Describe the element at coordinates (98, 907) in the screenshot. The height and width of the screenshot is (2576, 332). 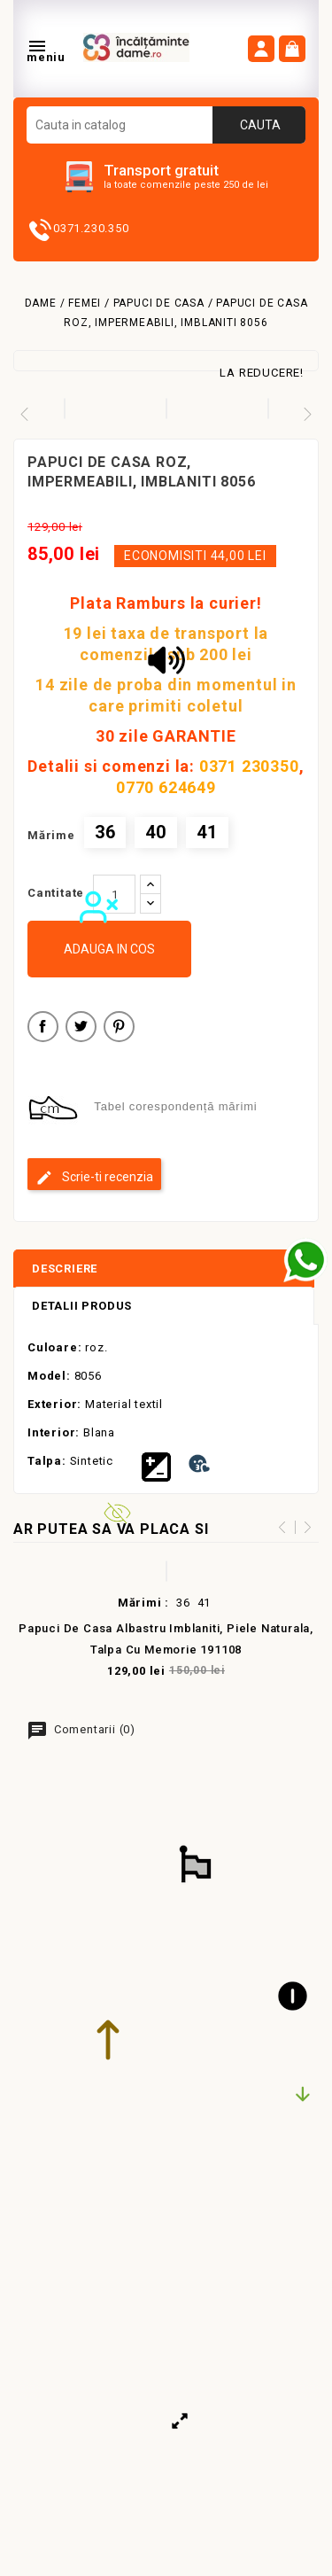
I see `remove a user from your contacts` at that location.